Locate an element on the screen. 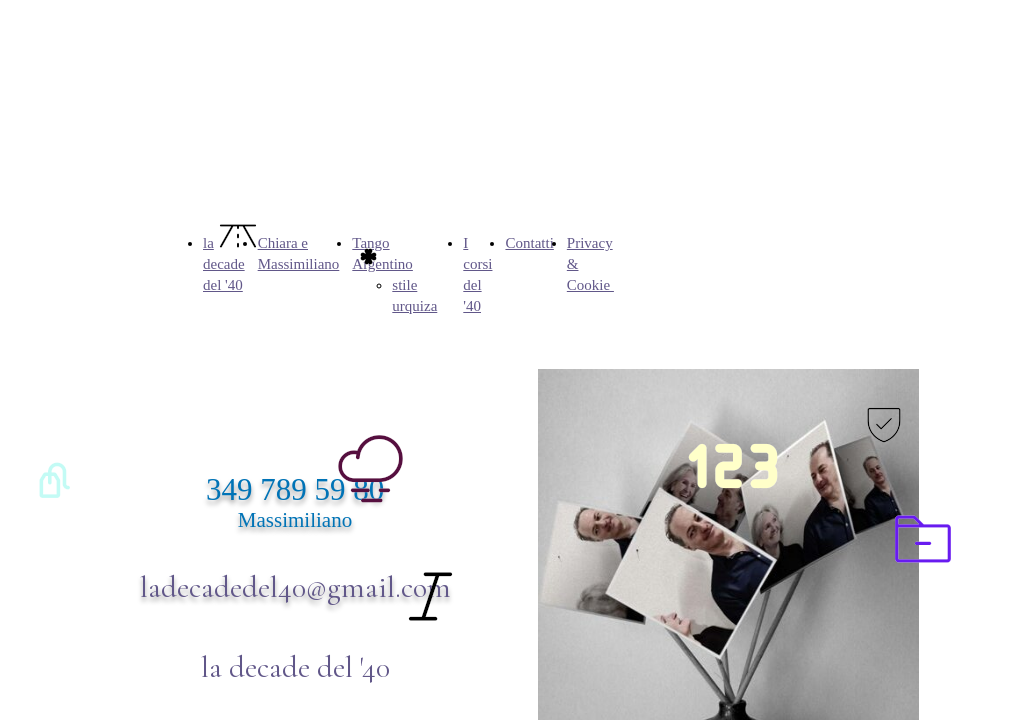 This screenshot has width=1022, height=720. indicates foggy weather conditions is located at coordinates (370, 467).